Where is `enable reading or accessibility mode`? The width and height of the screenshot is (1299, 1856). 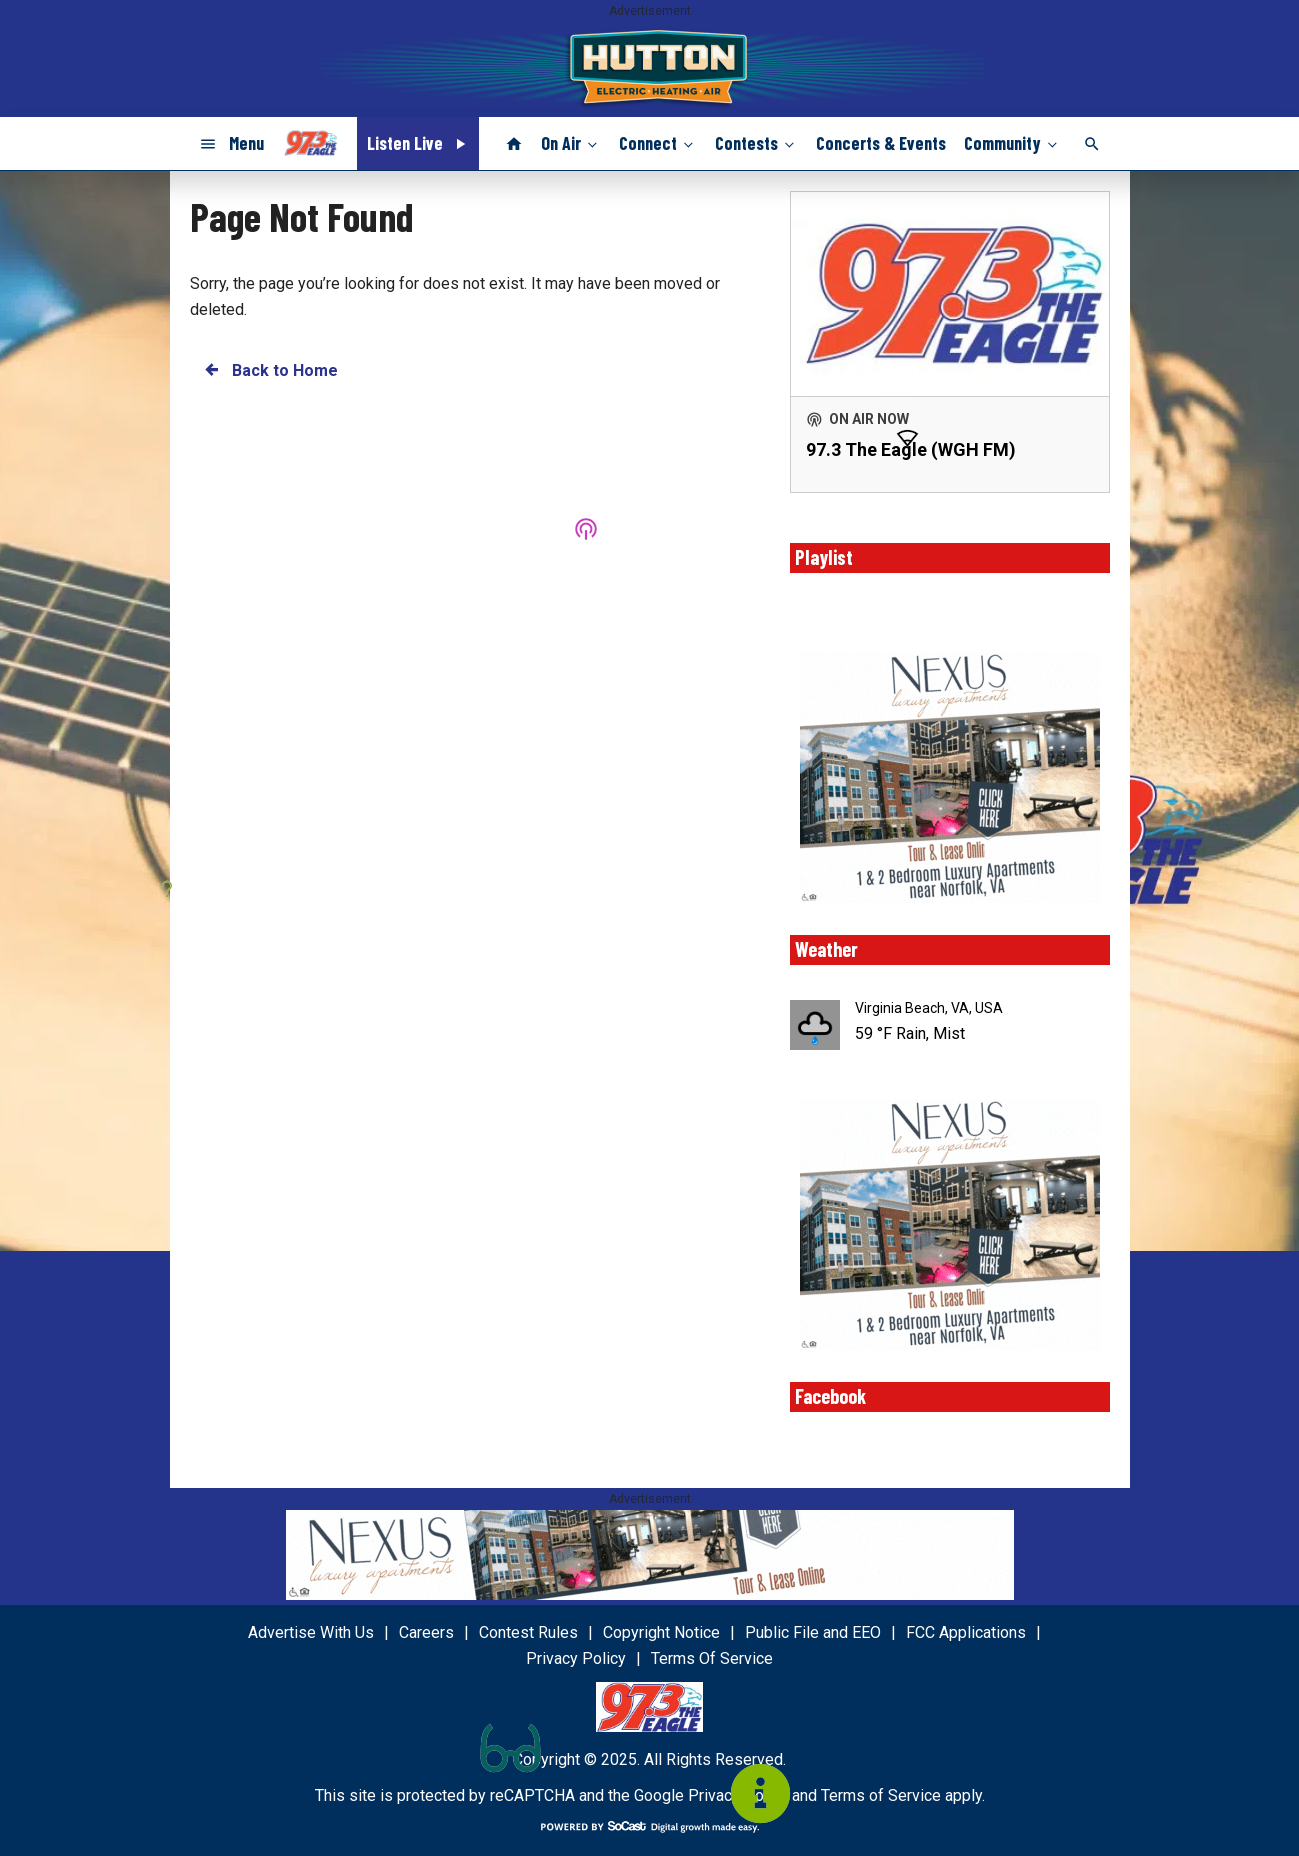 enable reading or accessibility mode is located at coordinates (510, 1750).